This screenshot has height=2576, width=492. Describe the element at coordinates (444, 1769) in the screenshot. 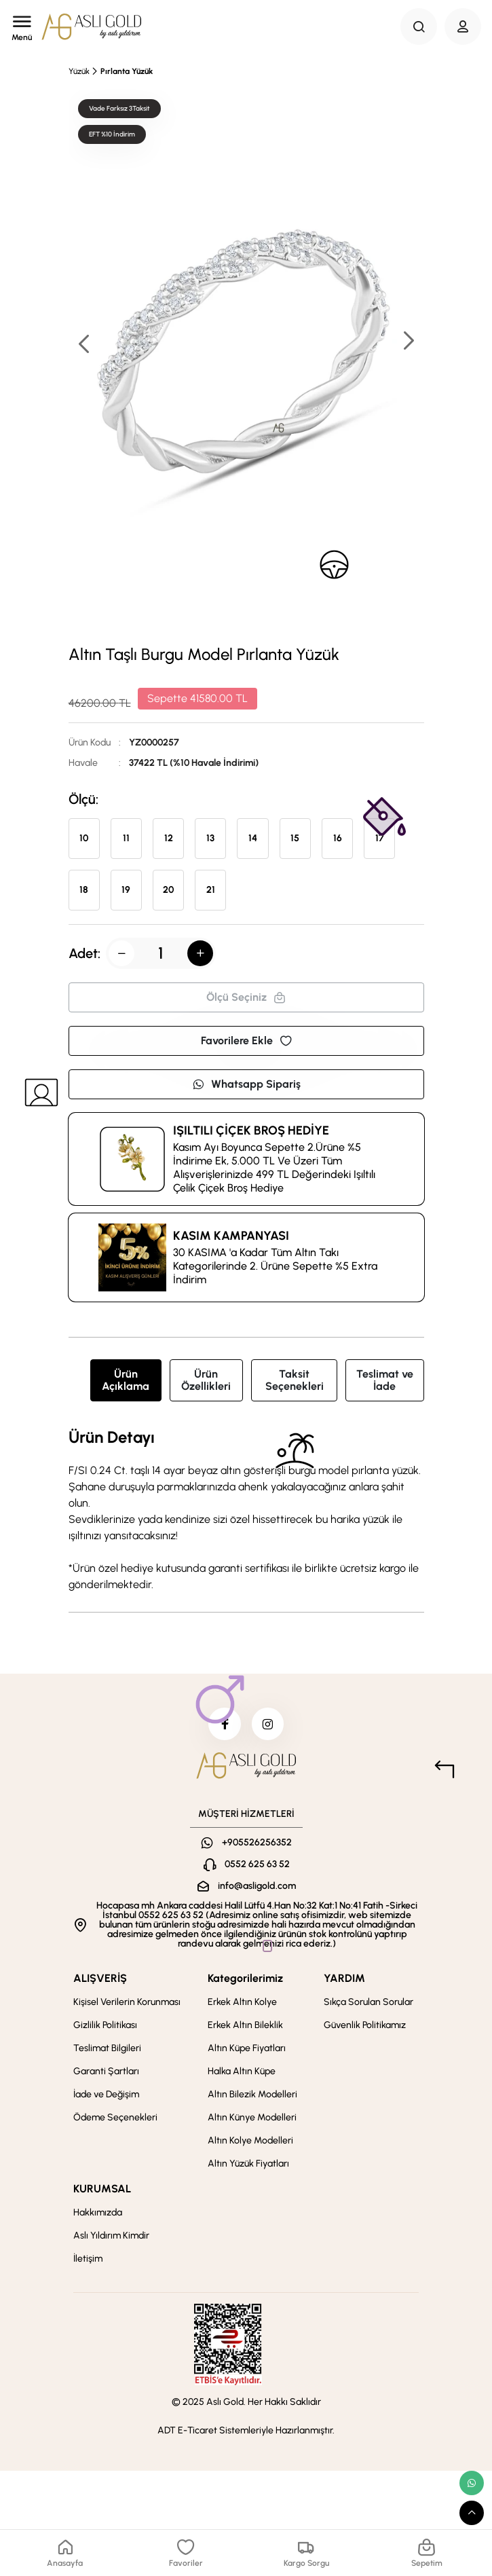

I see `go back to the previous screen` at that location.